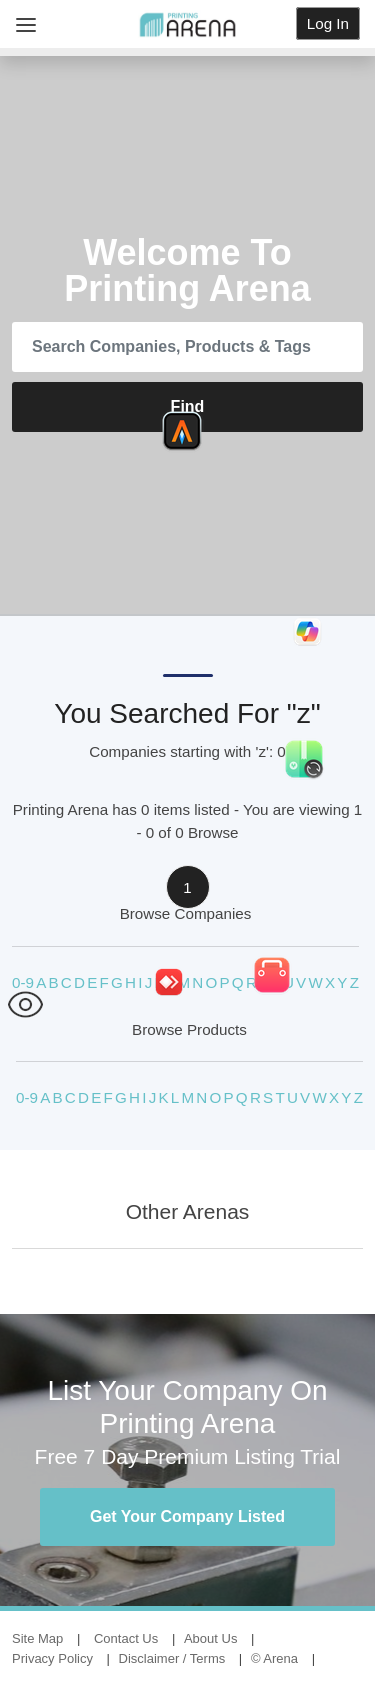  I want to click on open yast system update manager, so click(304, 759).